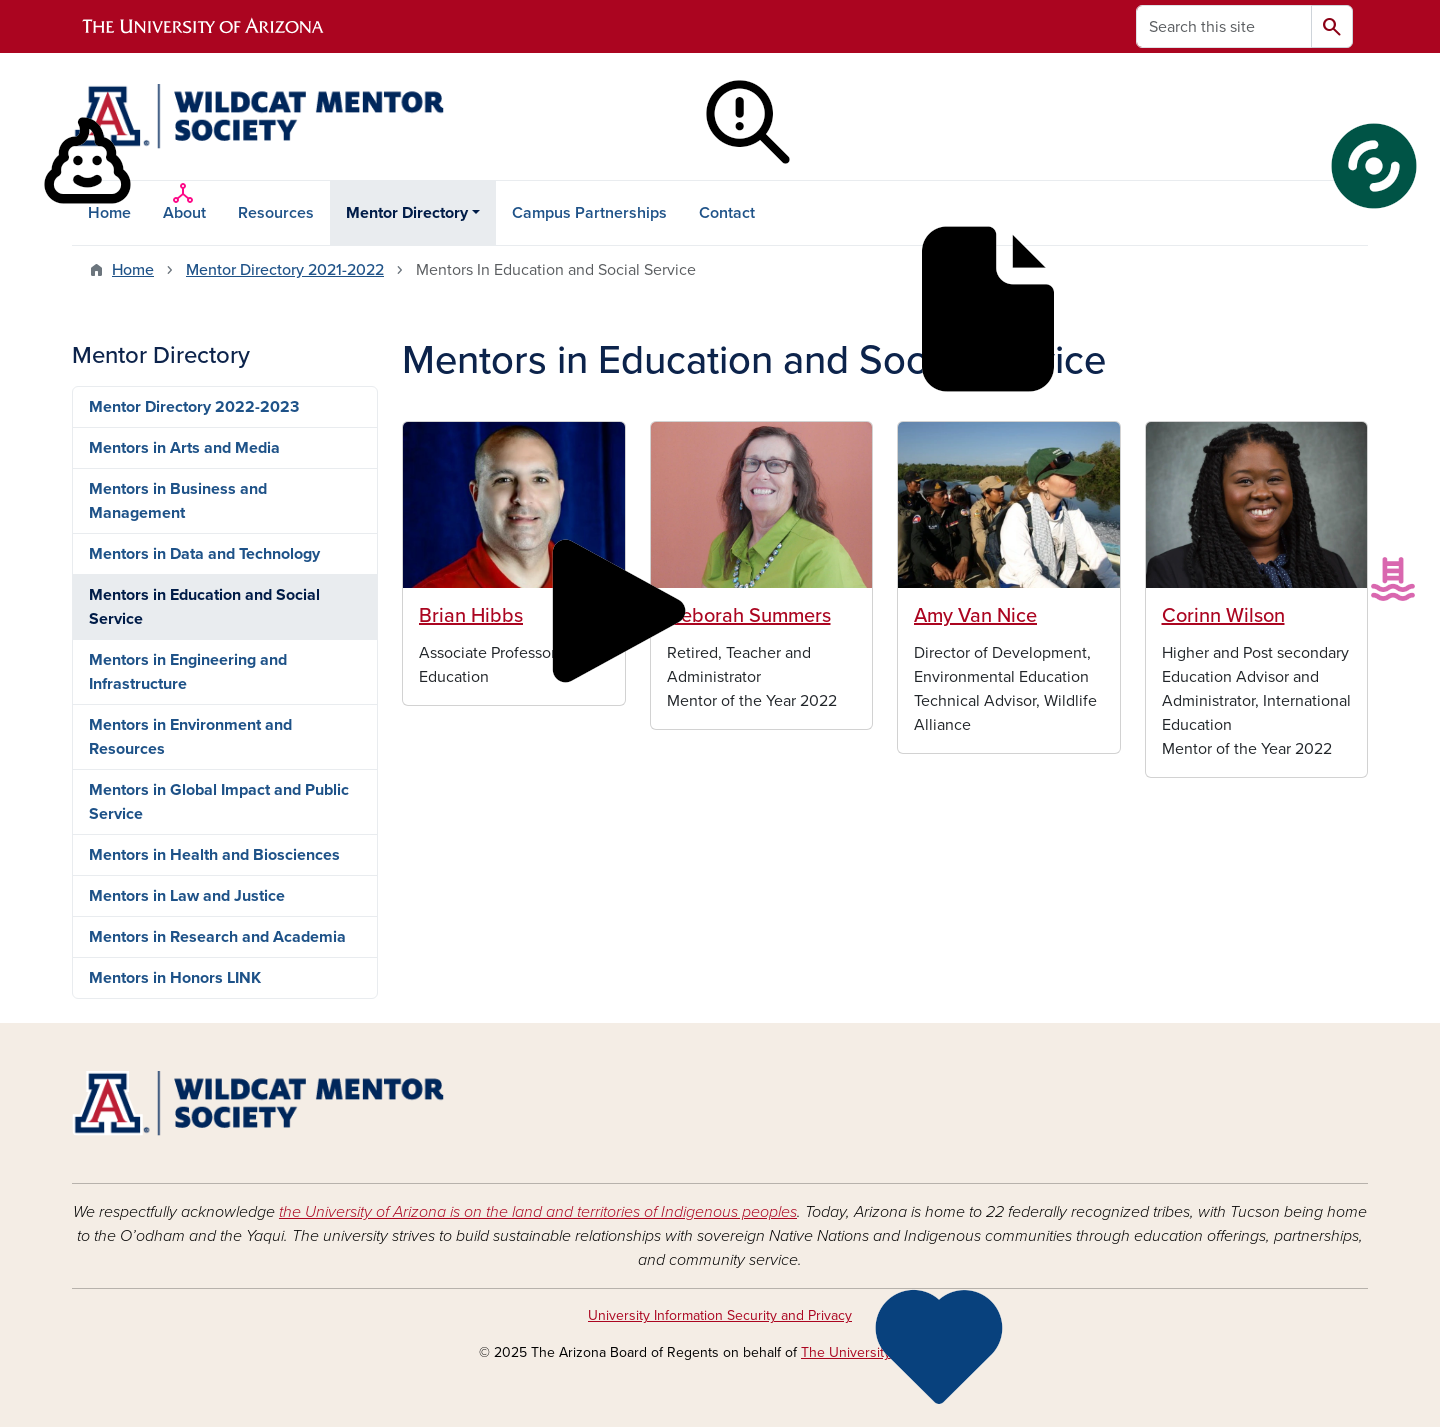 The image size is (1440, 1427). What do you see at coordinates (1374, 166) in the screenshot?
I see `play or access music library` at bounding box center [1374, 166].